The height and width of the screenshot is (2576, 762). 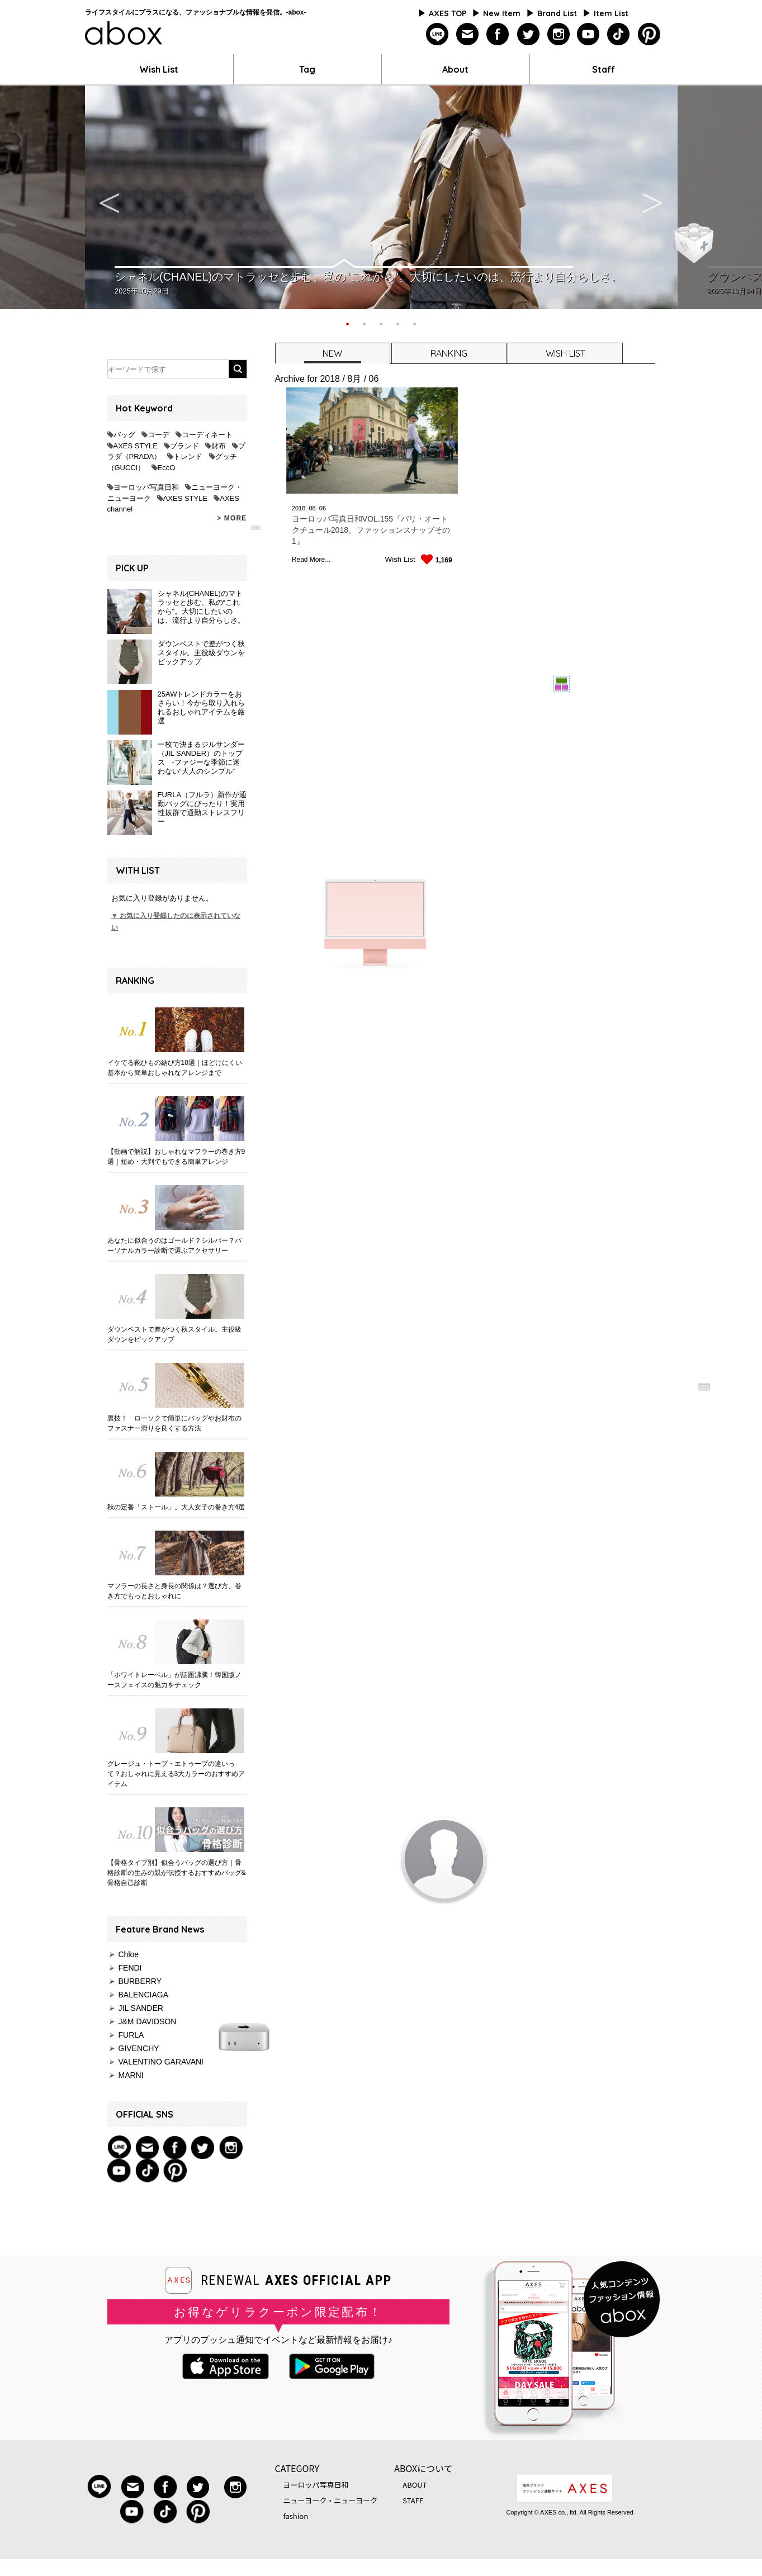 What do you see at coordinates (255, 527) in the screenshot?
I see `bluetooth keyboard connected successfully` at bounding box center [255, 527].